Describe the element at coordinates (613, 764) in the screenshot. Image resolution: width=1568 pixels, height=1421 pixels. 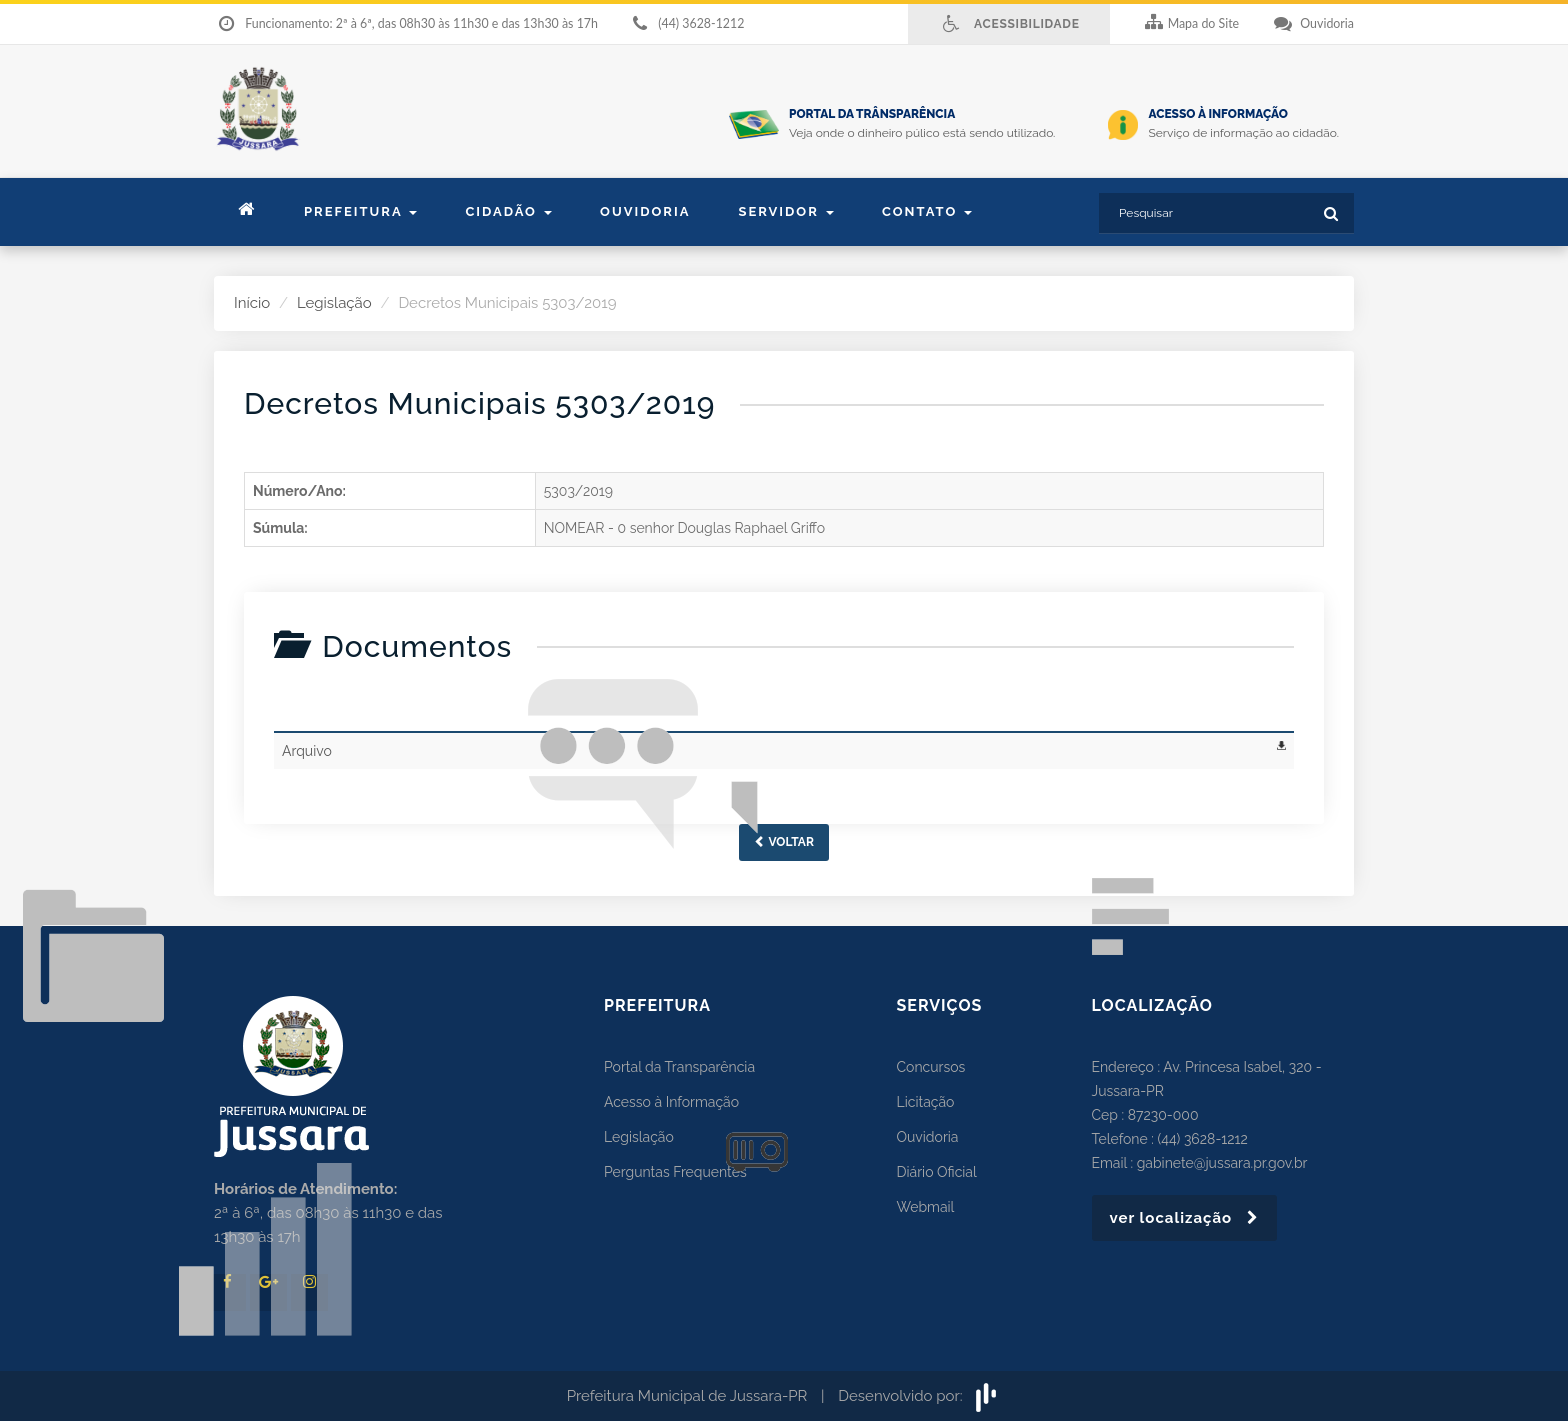
I see `indicates a pending message or chat request` at that location.